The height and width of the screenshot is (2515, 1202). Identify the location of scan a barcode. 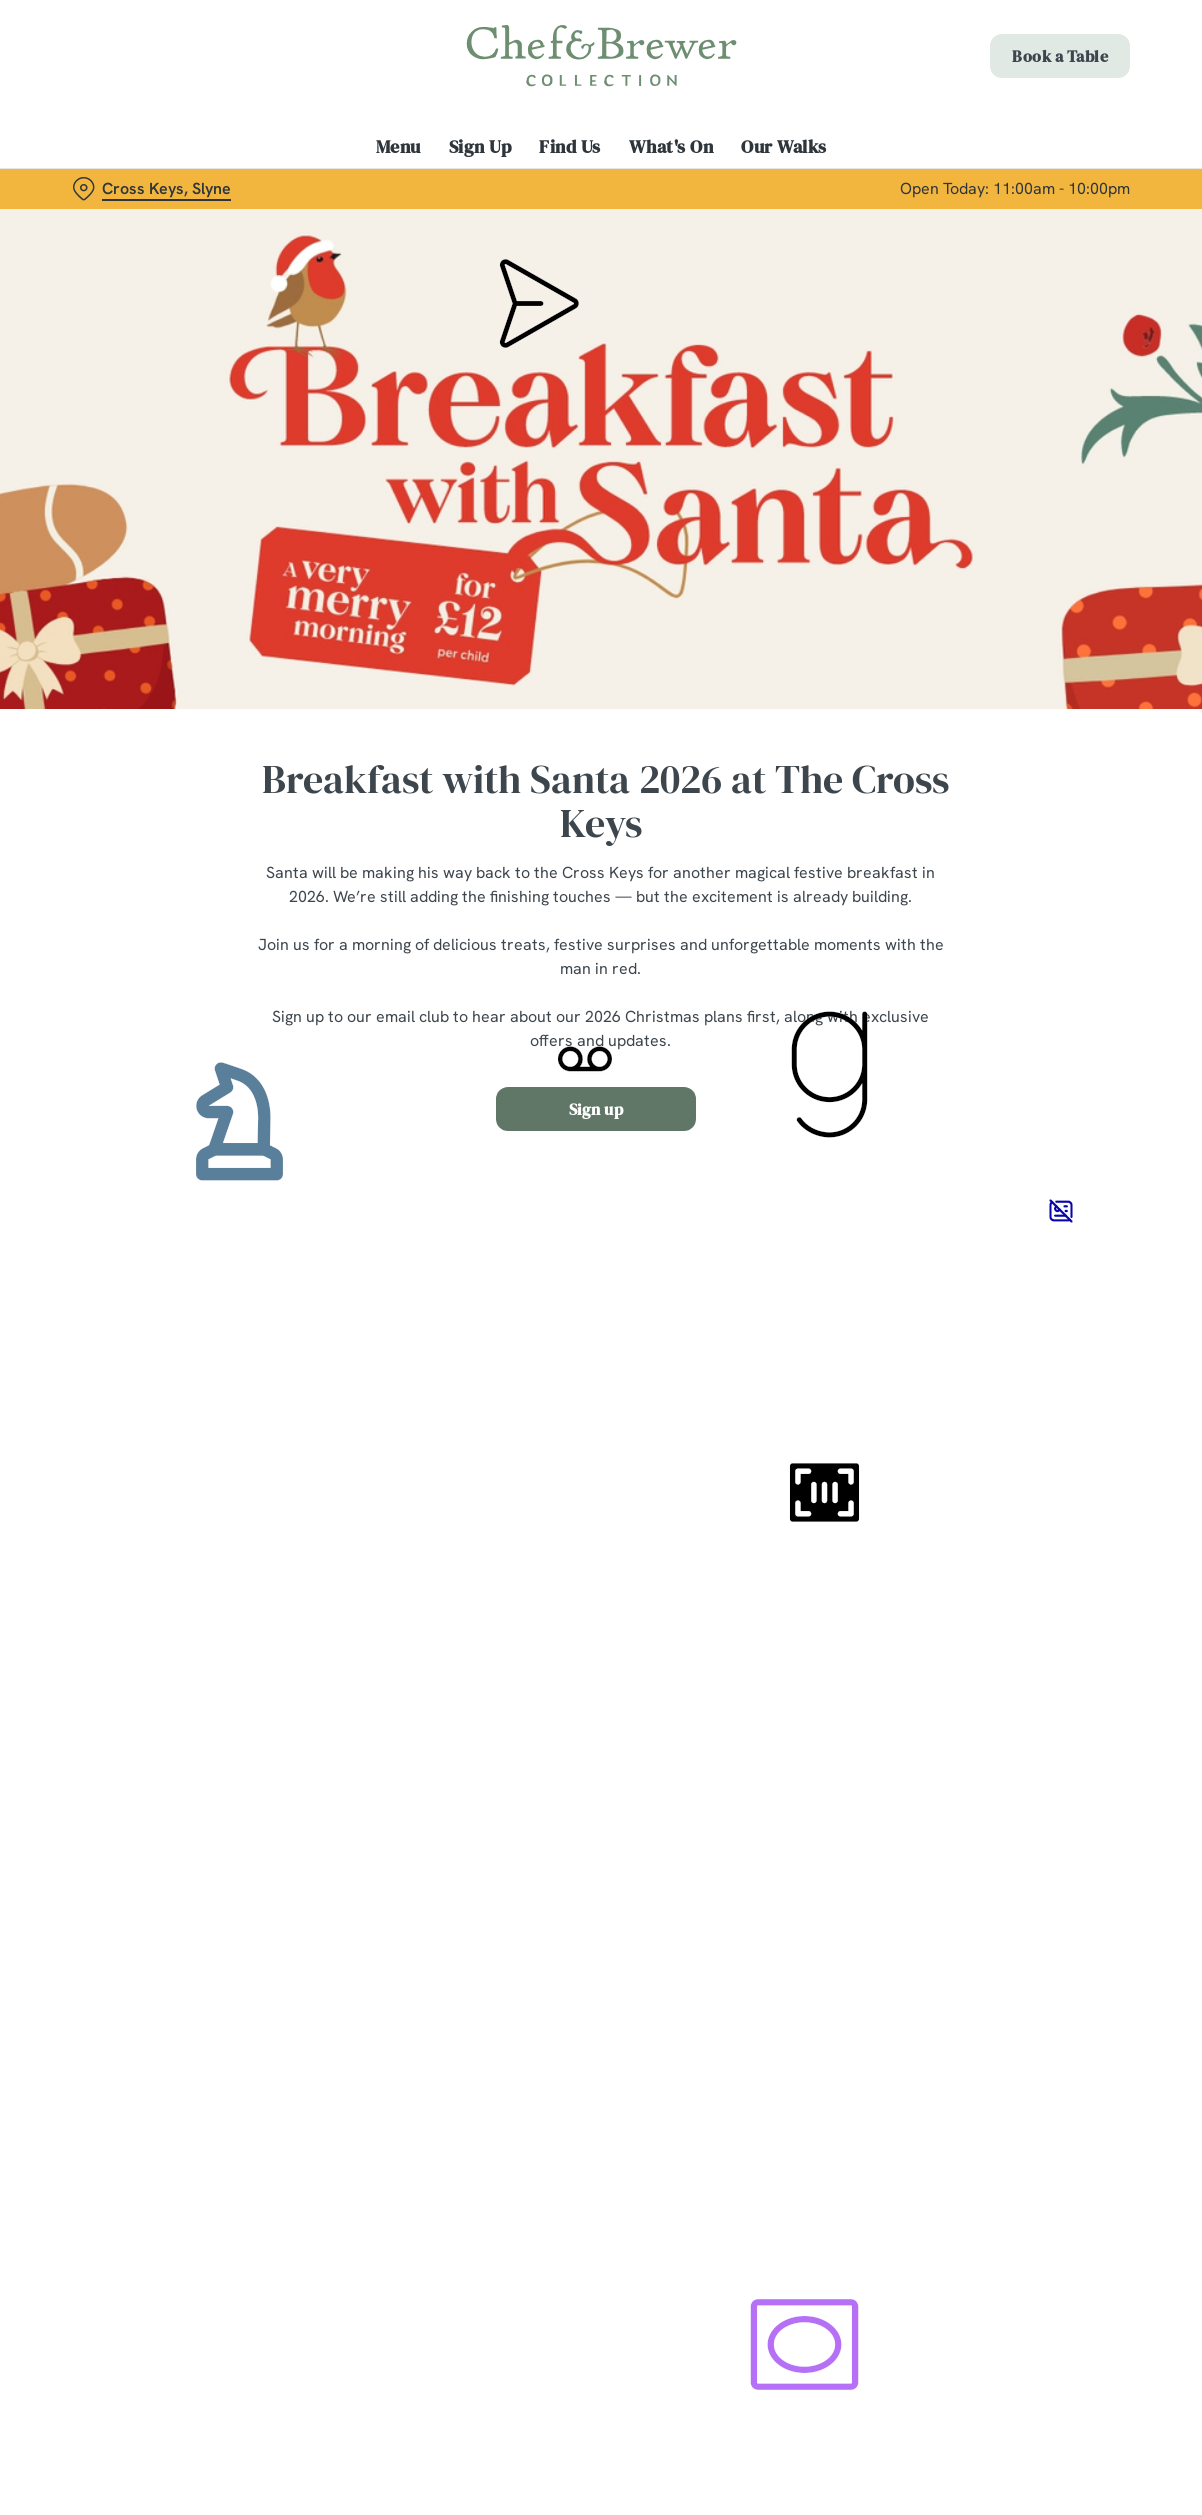
(824, 1492).